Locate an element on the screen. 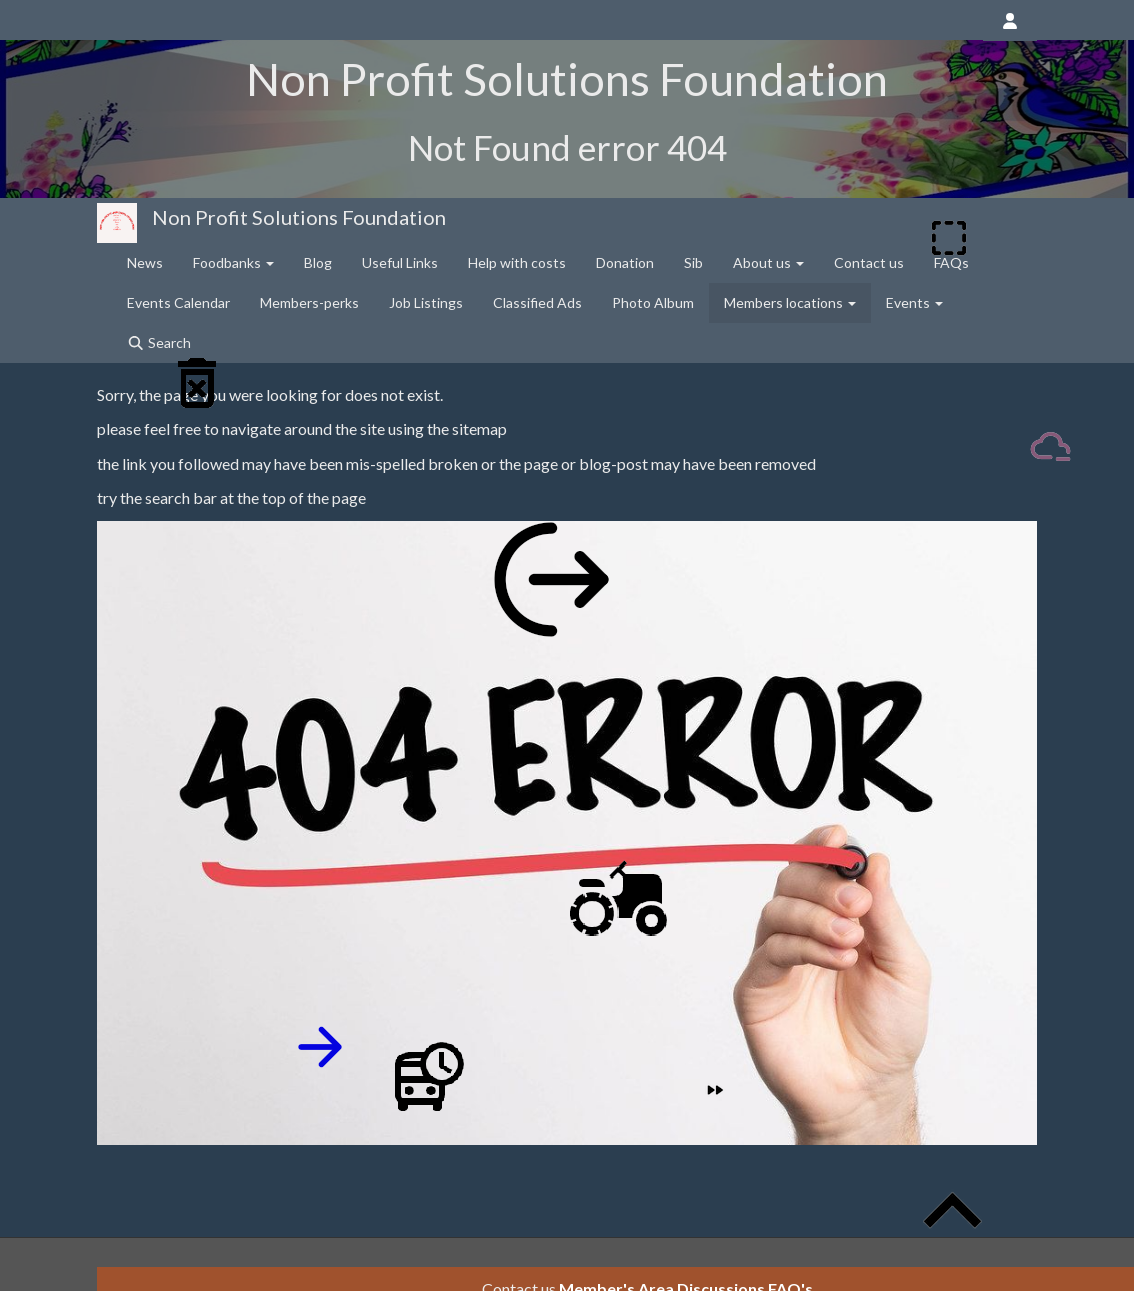  access agricultural or farming features is located at coordinates (618, 900).